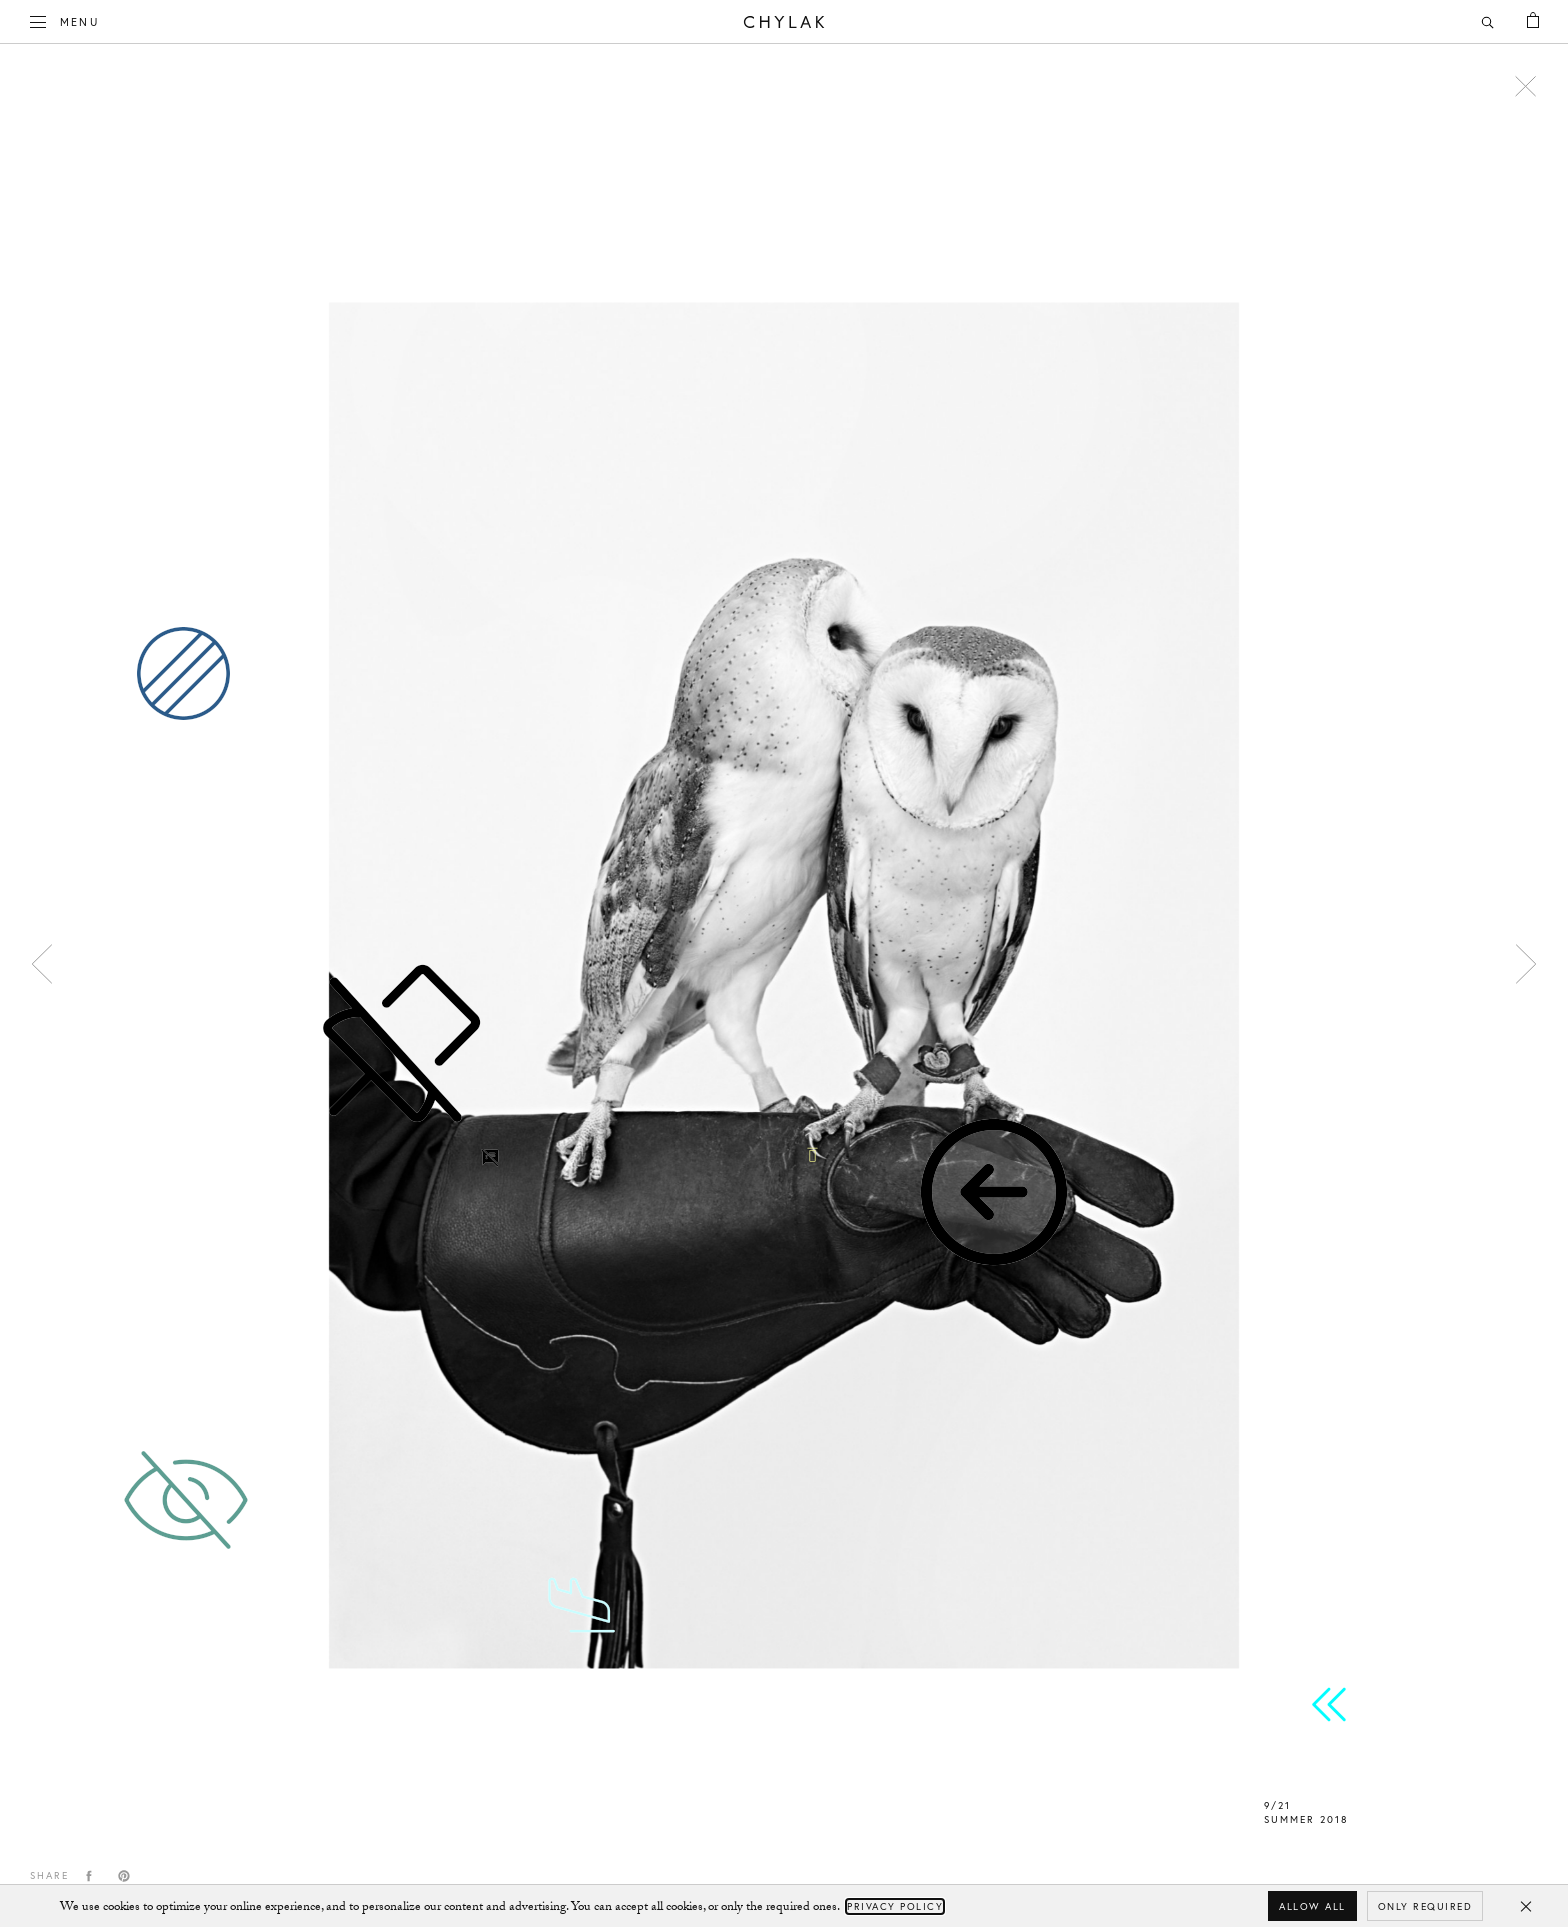 The width and height of the screenshot is (1568, 1927). I want to click on go back to the beginning, so click(1330, 1704).